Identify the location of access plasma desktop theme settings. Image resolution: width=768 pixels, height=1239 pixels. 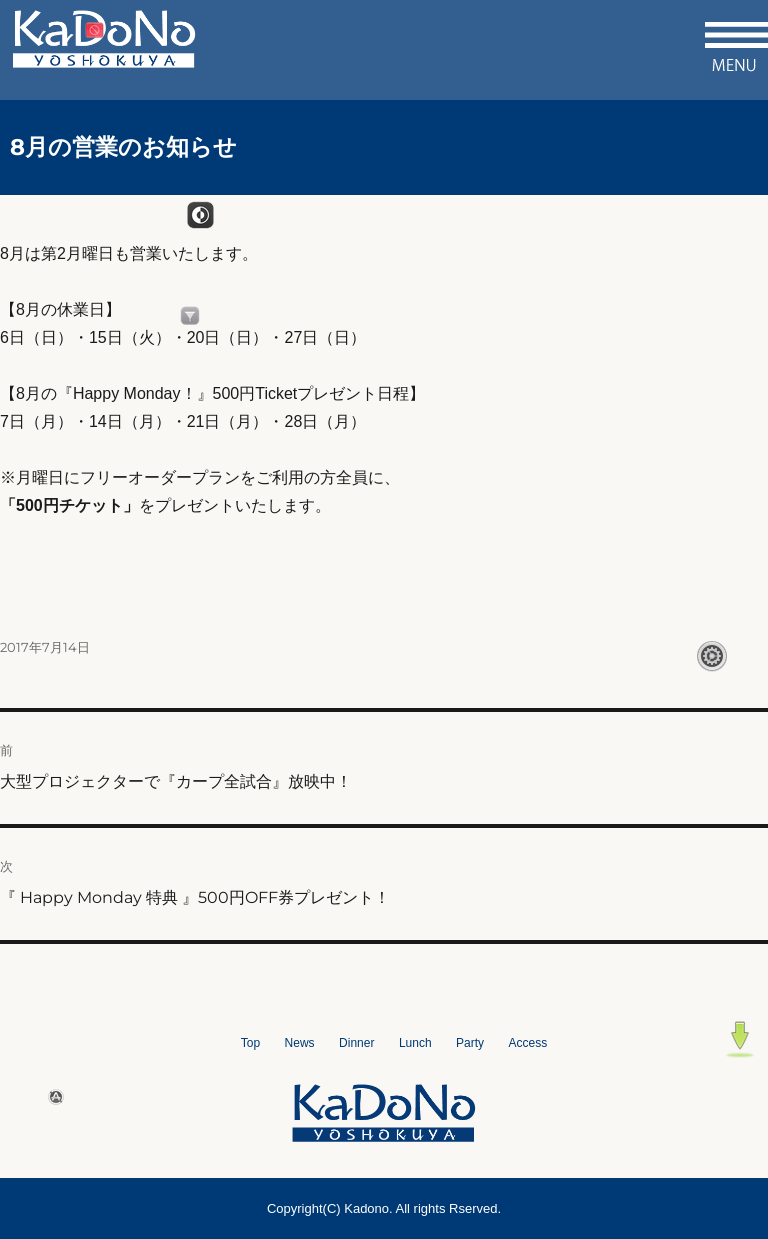
(200, 215).